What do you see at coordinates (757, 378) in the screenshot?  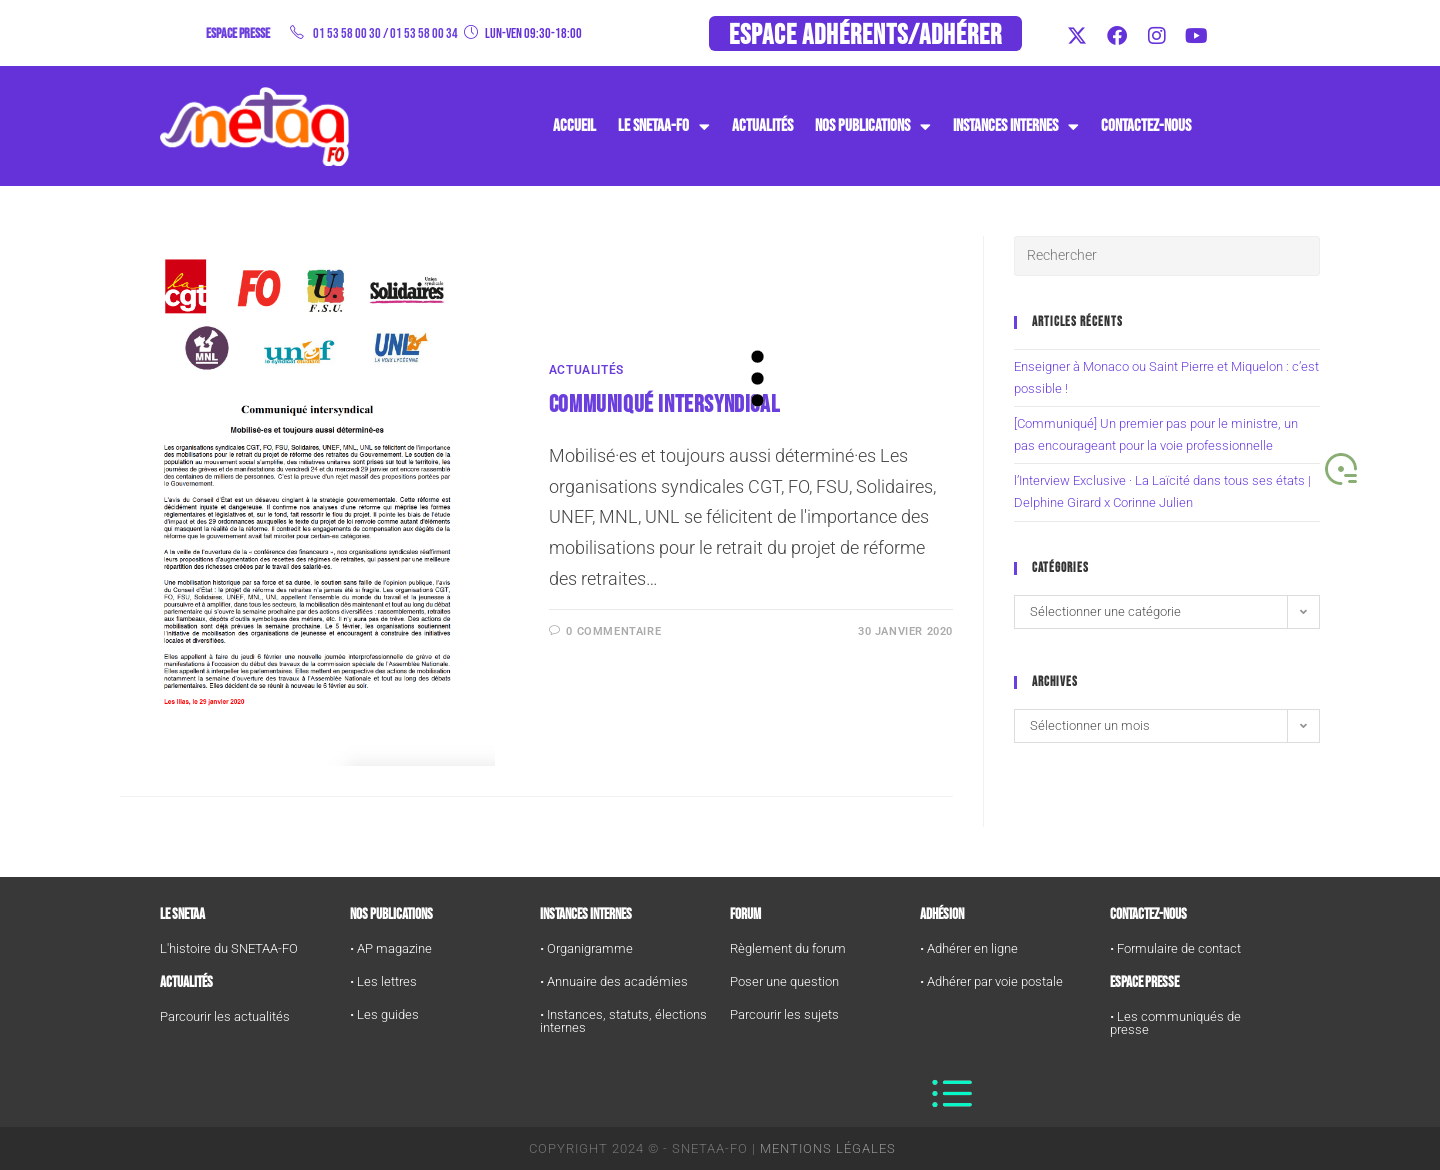 I see `open additional options menu` at bounding box center [757, 378].